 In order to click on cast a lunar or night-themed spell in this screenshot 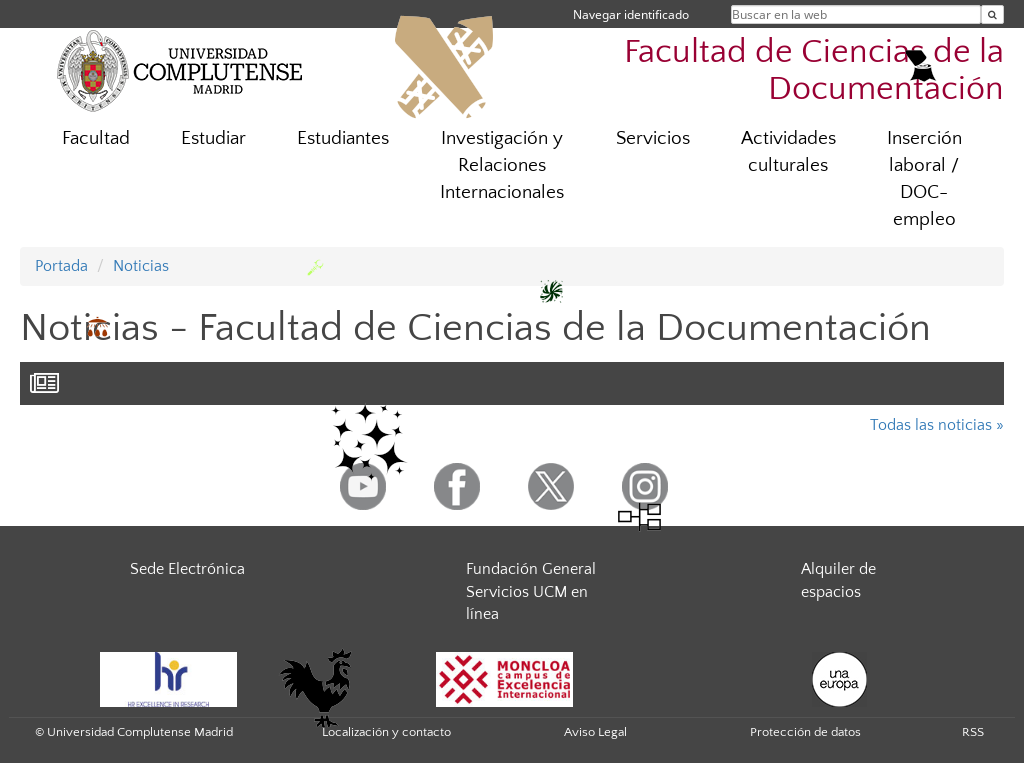, I will do `click(315, 267)`.